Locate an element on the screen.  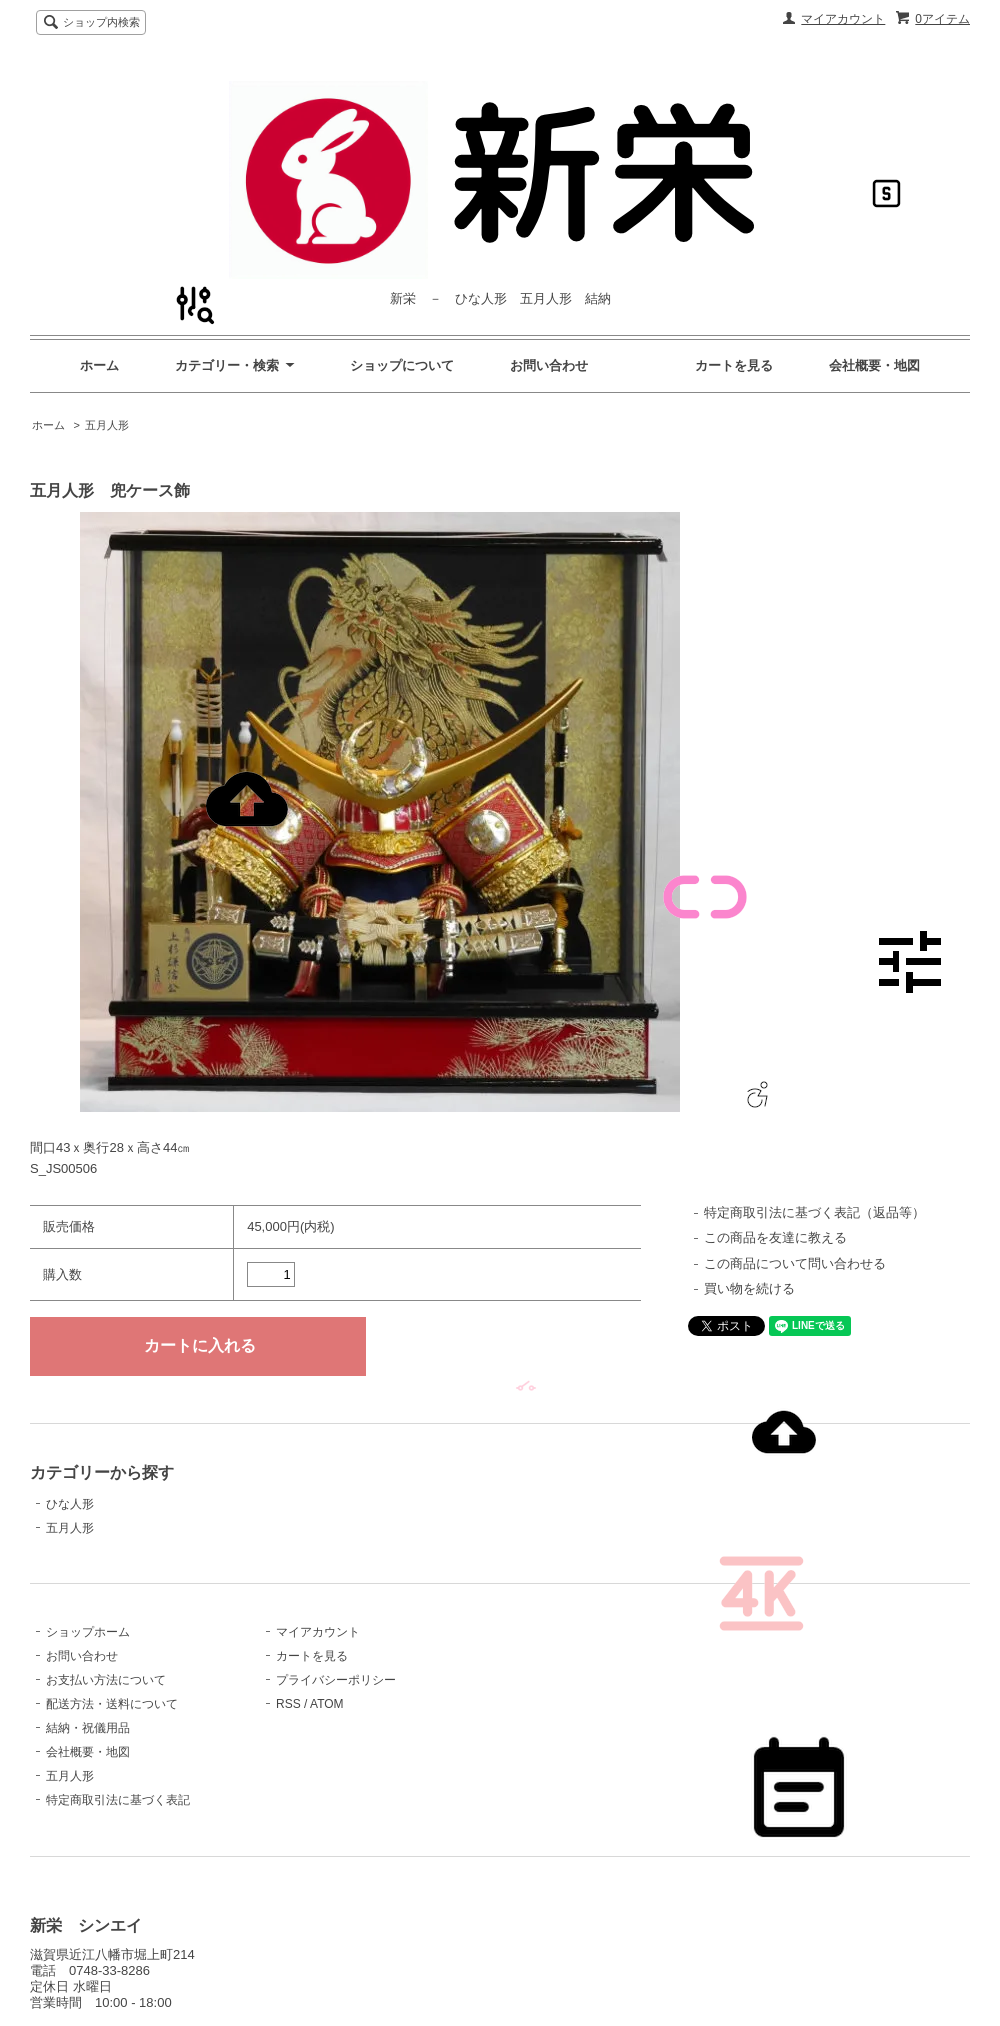
remove or break a link connection is located at coordinates (705, 897).